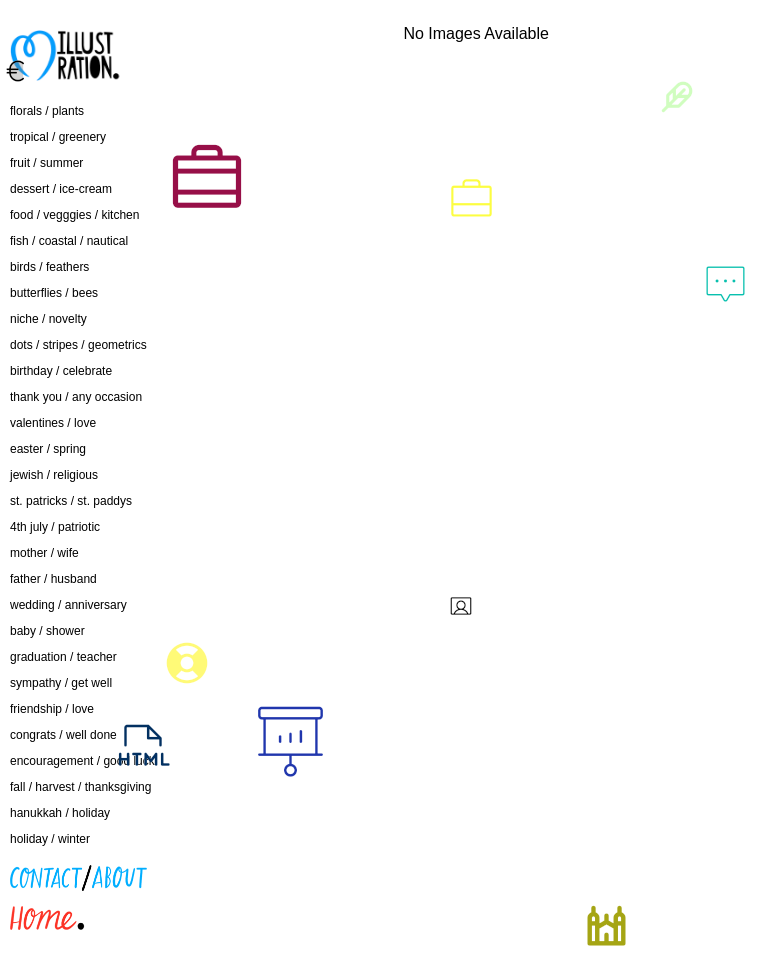 This screenshot has height=959, width=768. What do you see at coordinates (725, 282) in the screenshot?
I see `open chat or messaging` at bounding box center [725, 282].